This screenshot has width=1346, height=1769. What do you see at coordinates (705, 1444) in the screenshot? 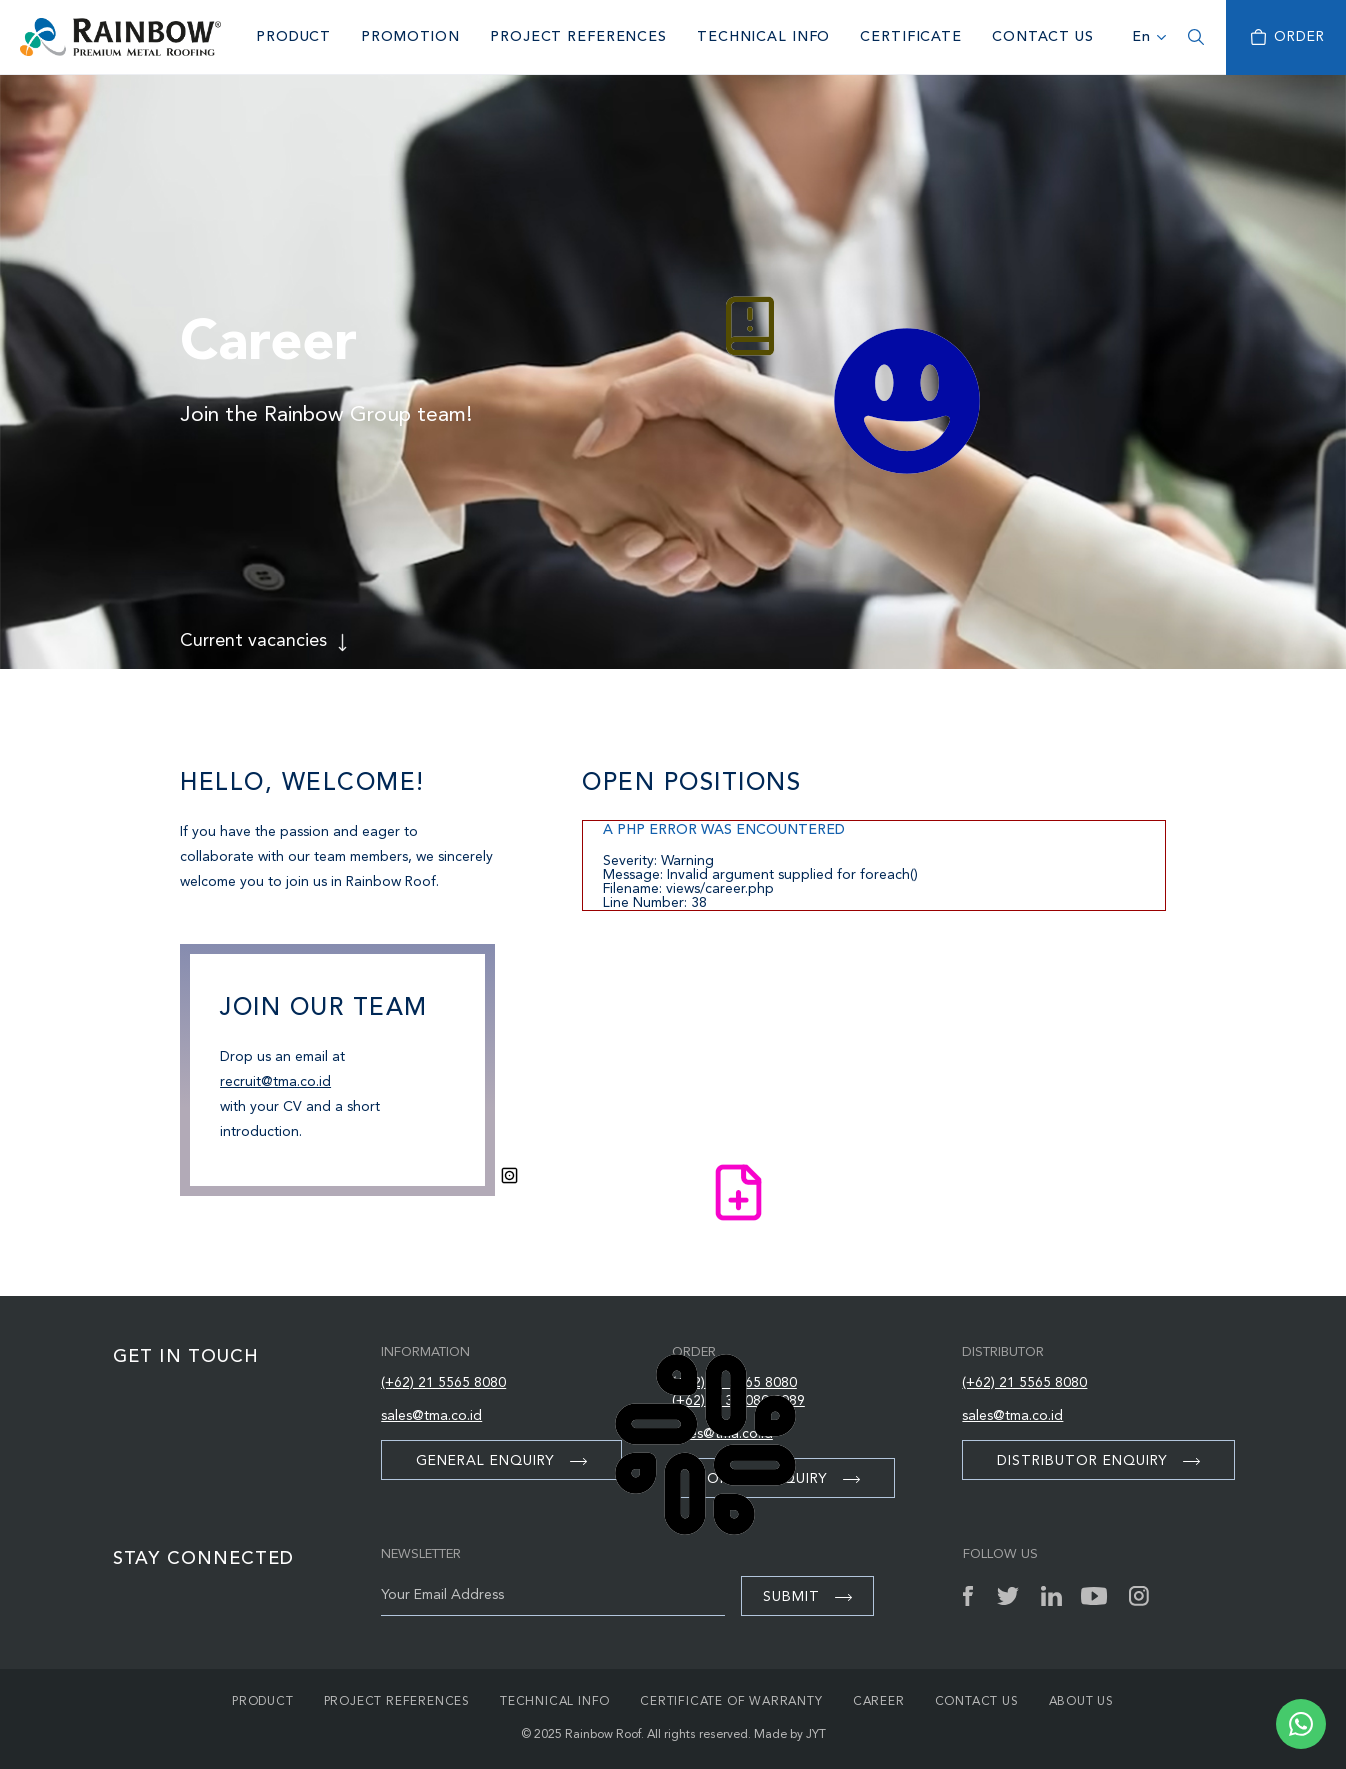
I see `open Slack messaging app` at bounding box center [705, 1444].